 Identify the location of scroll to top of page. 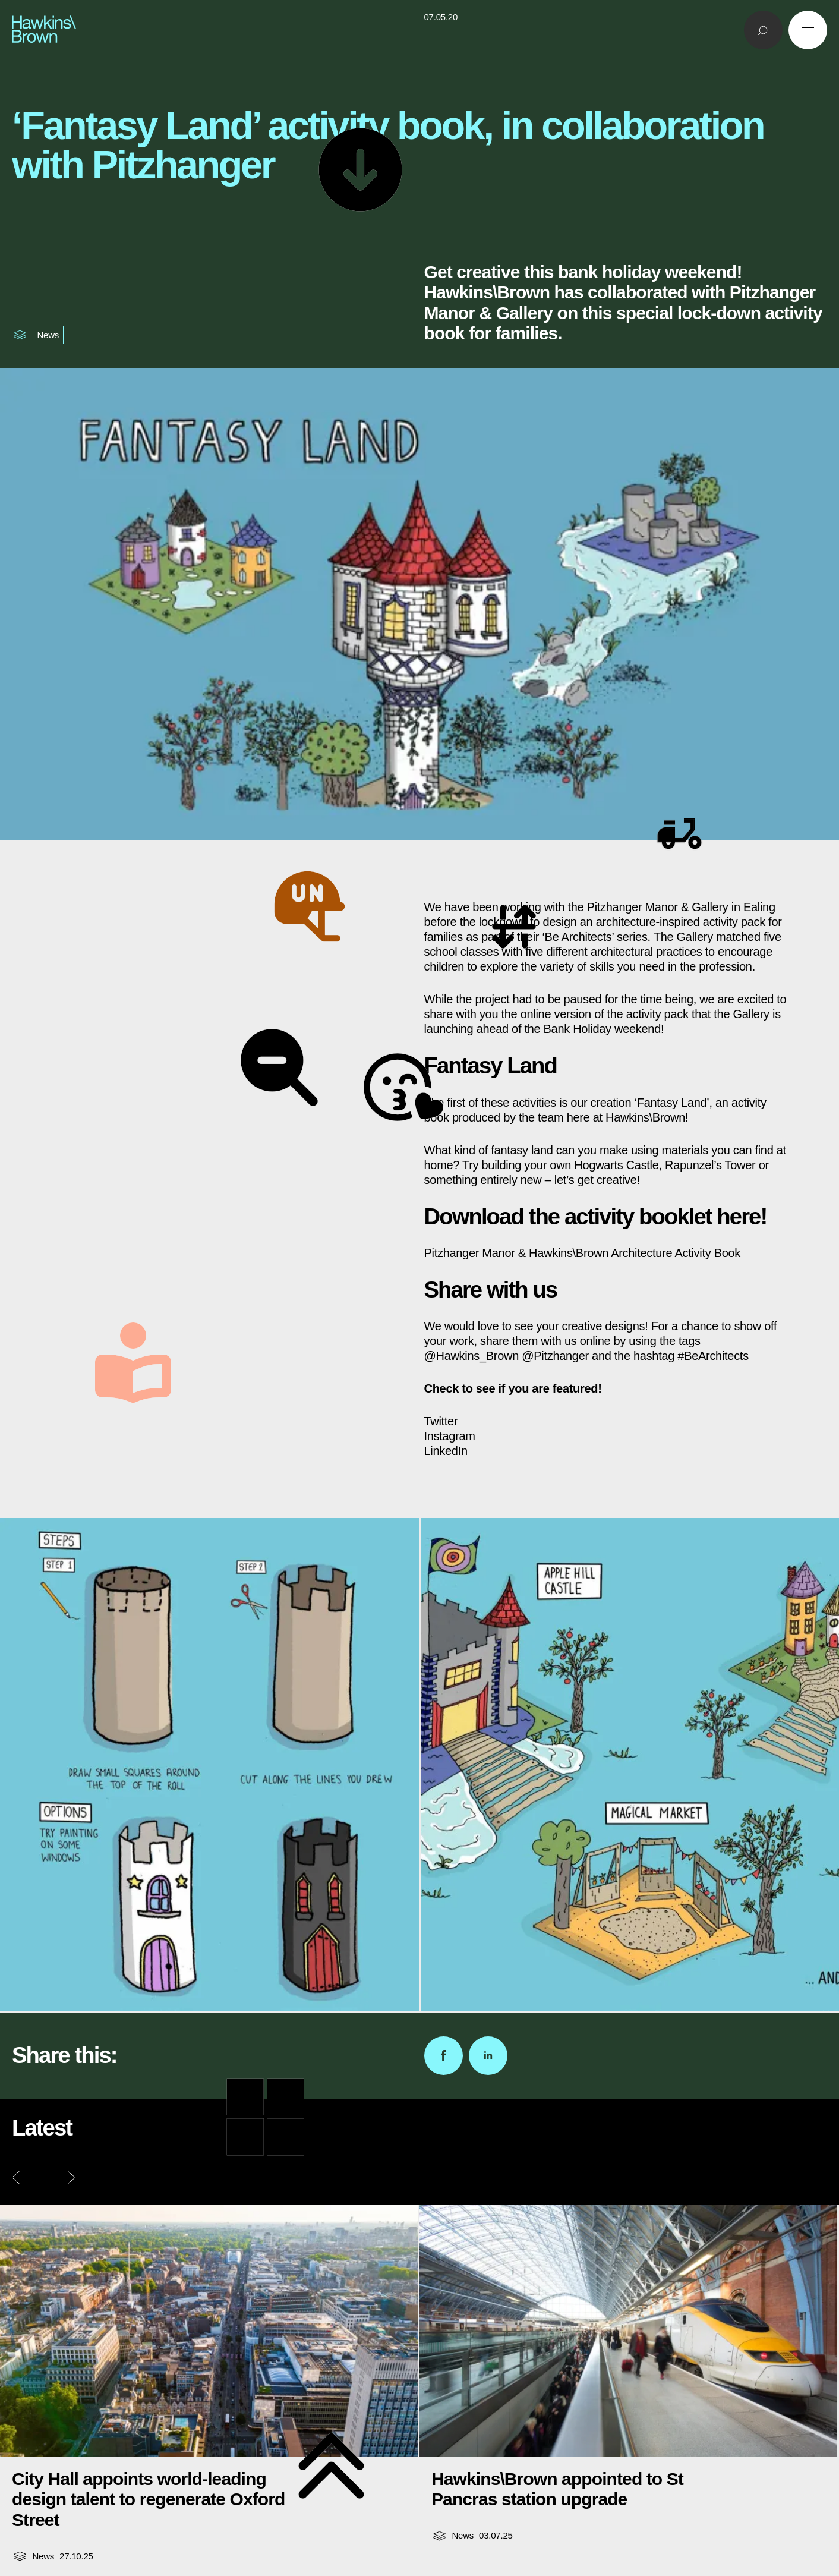
(331, 2468).